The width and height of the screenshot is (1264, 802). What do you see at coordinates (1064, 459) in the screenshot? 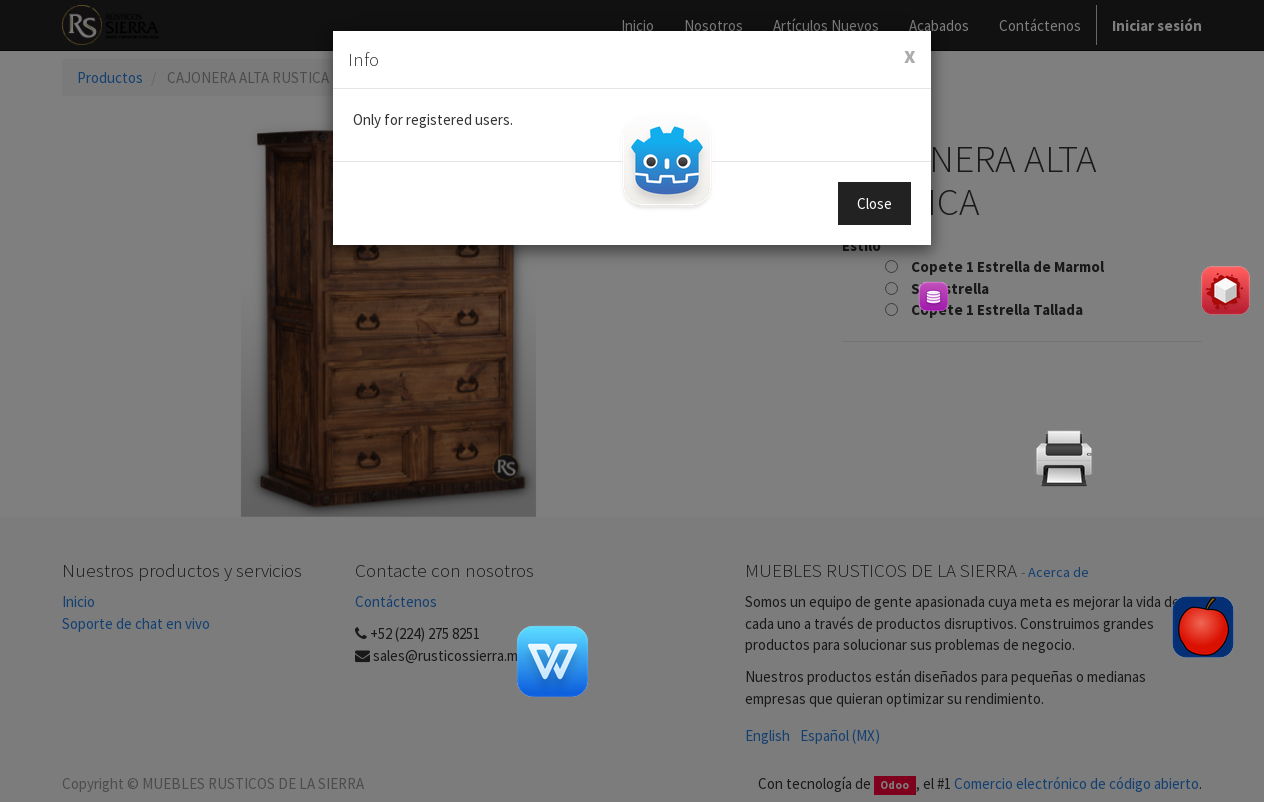
I see `access printer settings and preferences` at bounding box center [1064, 459].